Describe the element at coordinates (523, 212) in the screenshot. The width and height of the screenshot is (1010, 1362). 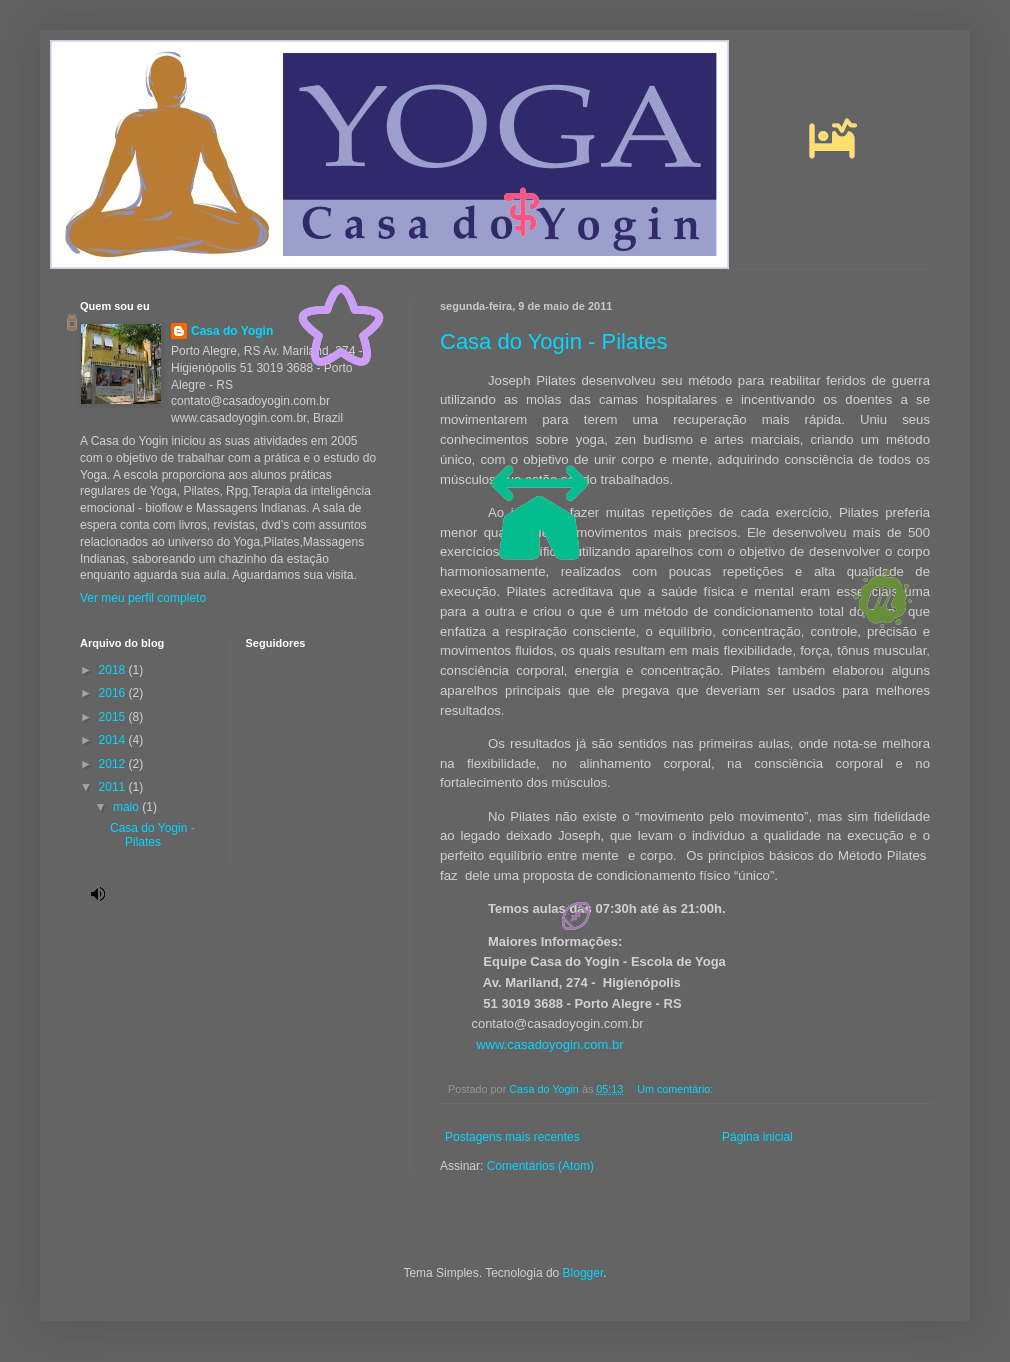
I see `access medical or healthcare services` at that location.